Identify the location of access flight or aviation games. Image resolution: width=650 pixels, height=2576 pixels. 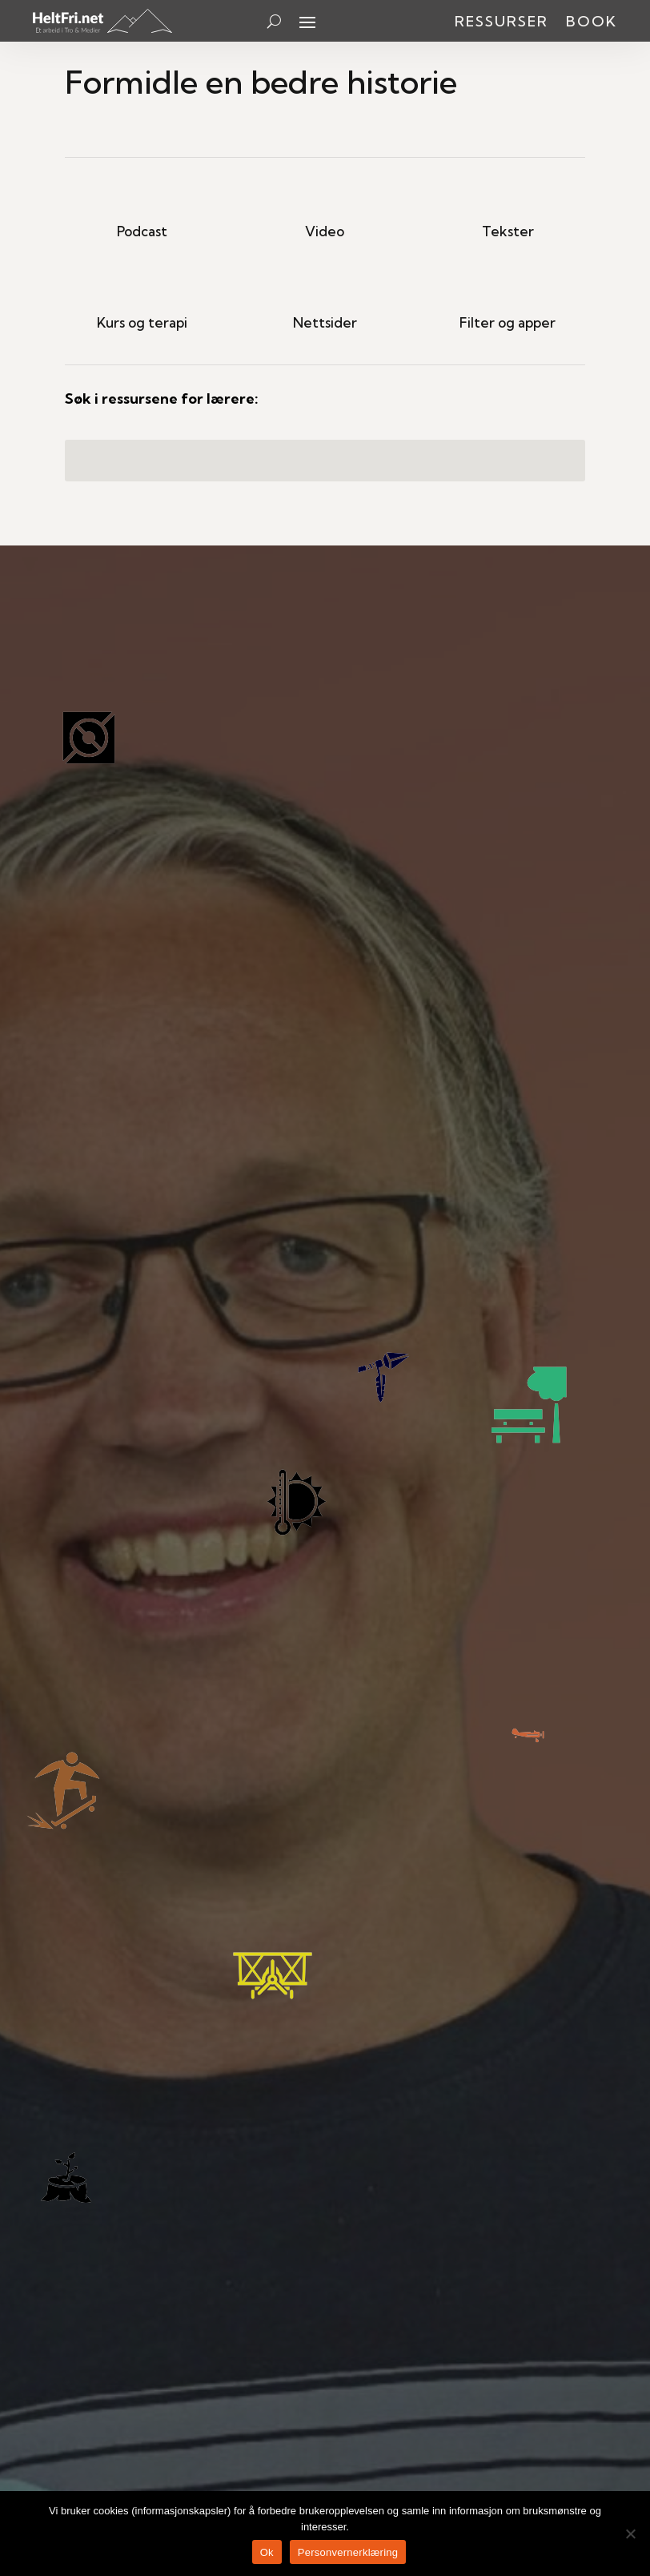
(272, 1975).